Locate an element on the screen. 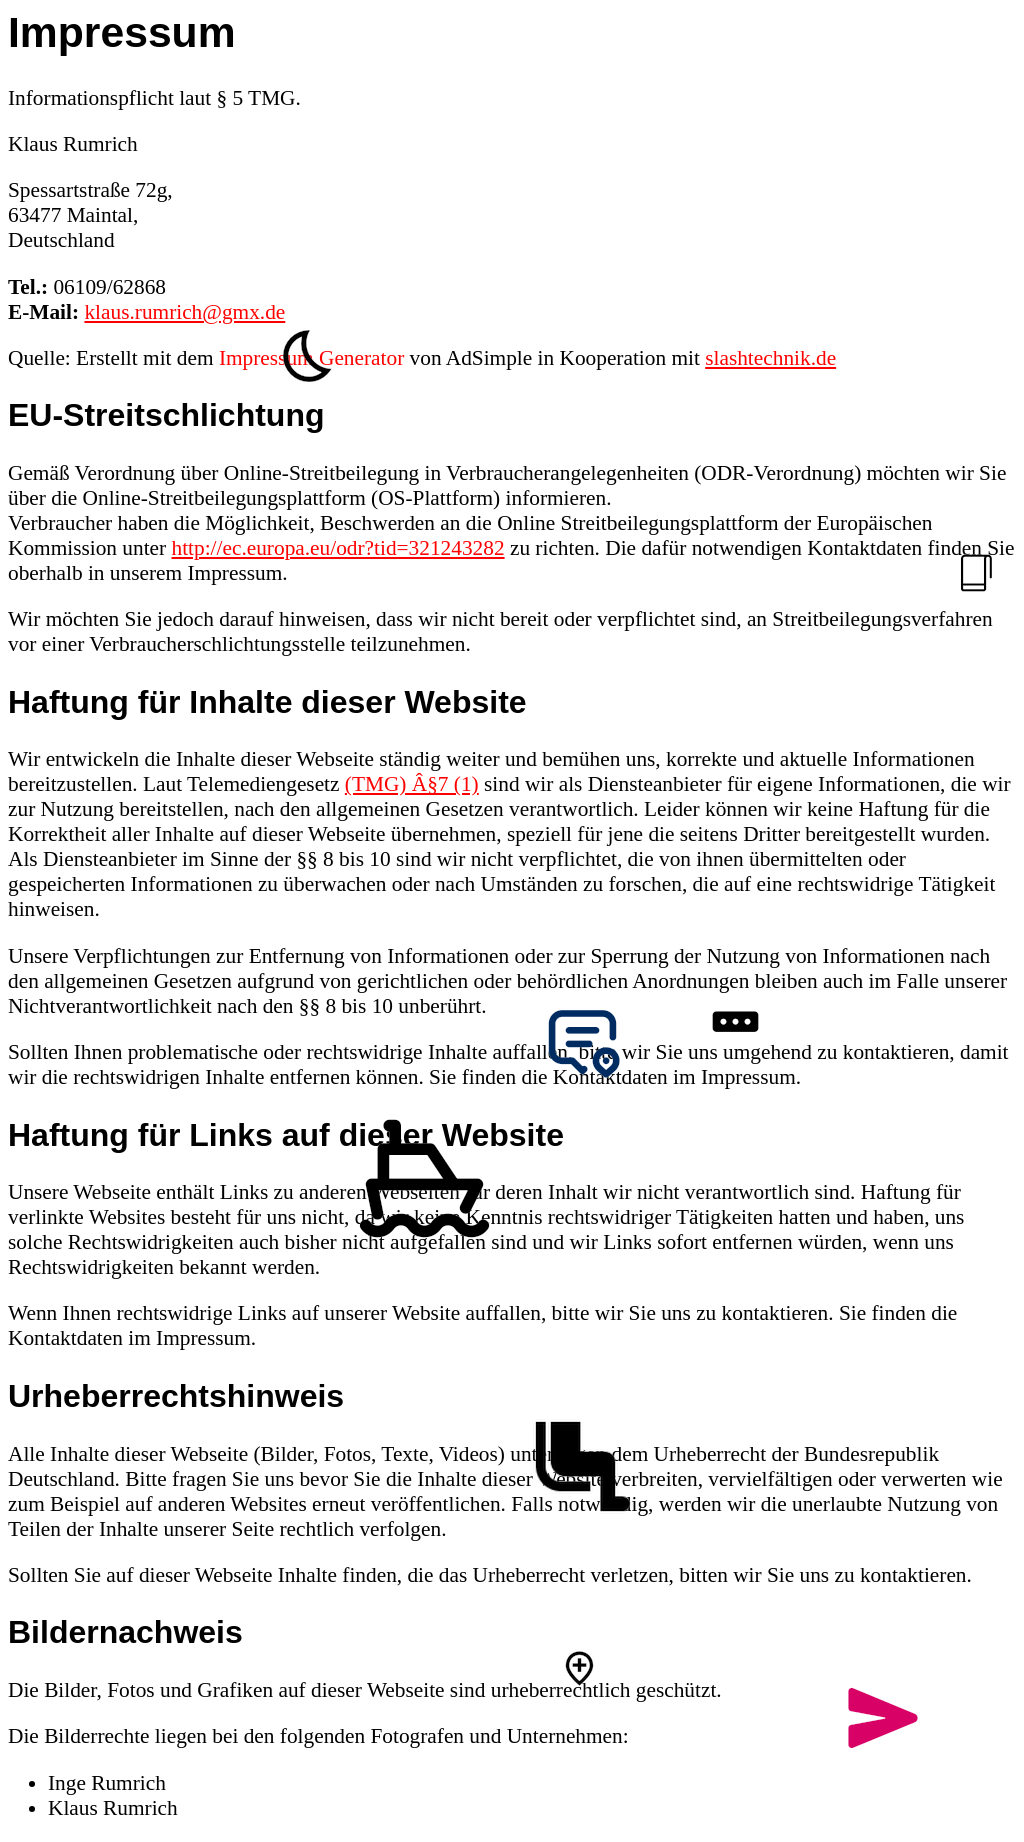 This screenshot has height=1842, width=1024. access shipping or delivery options is located at coordinates (424, 1178).